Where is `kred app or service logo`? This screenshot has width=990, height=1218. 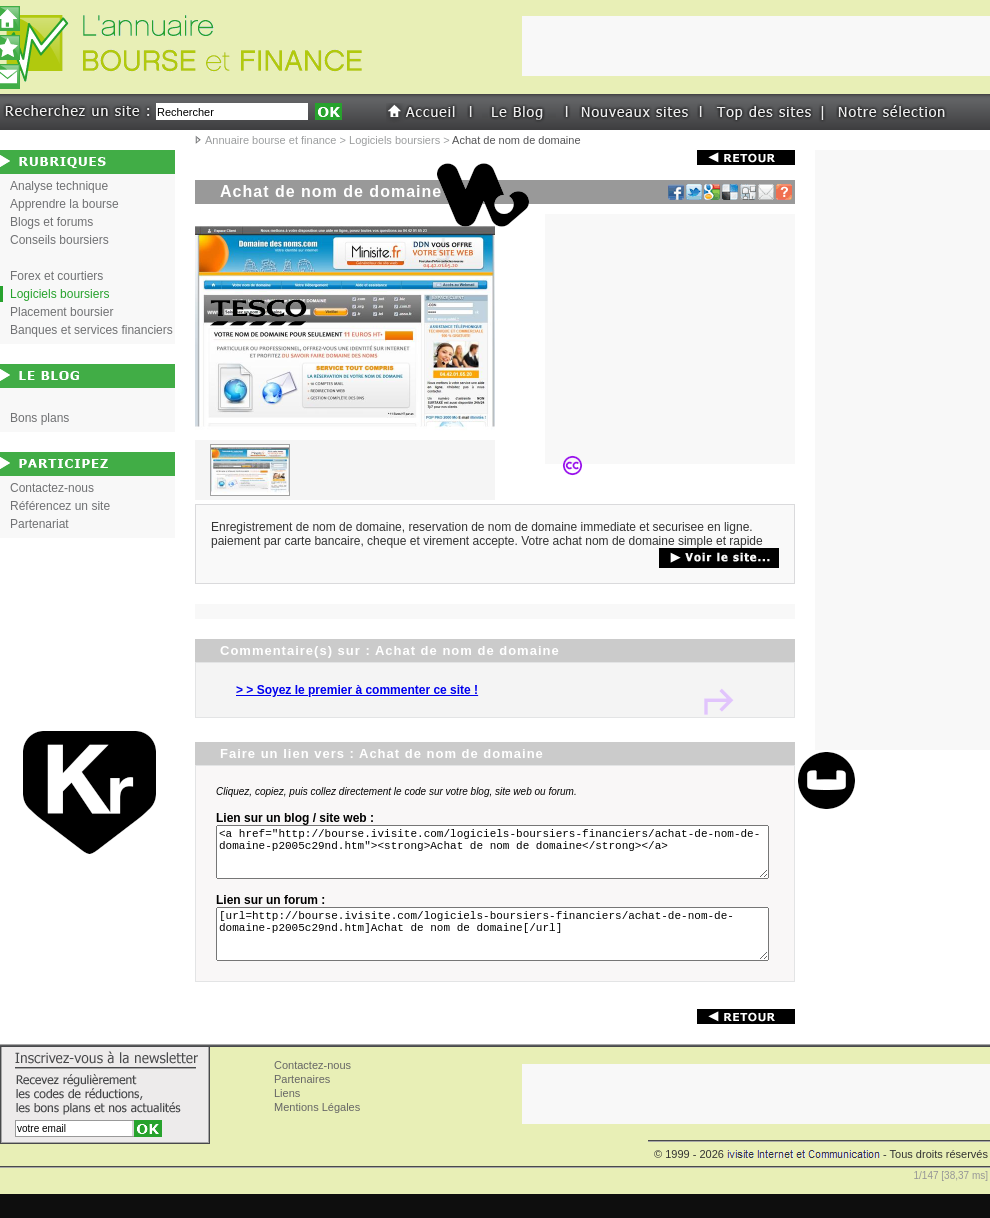
kred app or service logo is located at coordinates (89, 792).